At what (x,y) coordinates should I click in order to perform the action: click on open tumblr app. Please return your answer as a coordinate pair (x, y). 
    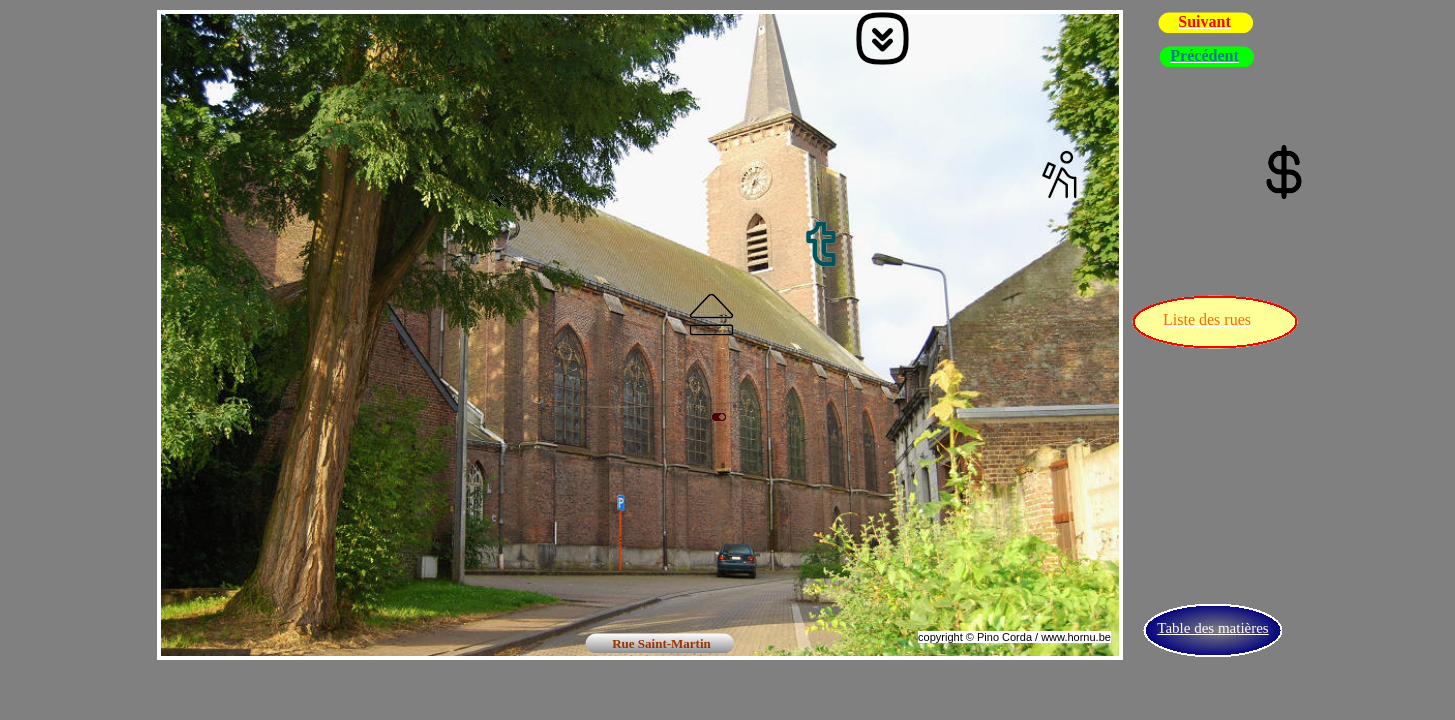
    Looking at the image, I should click on (821, 244).